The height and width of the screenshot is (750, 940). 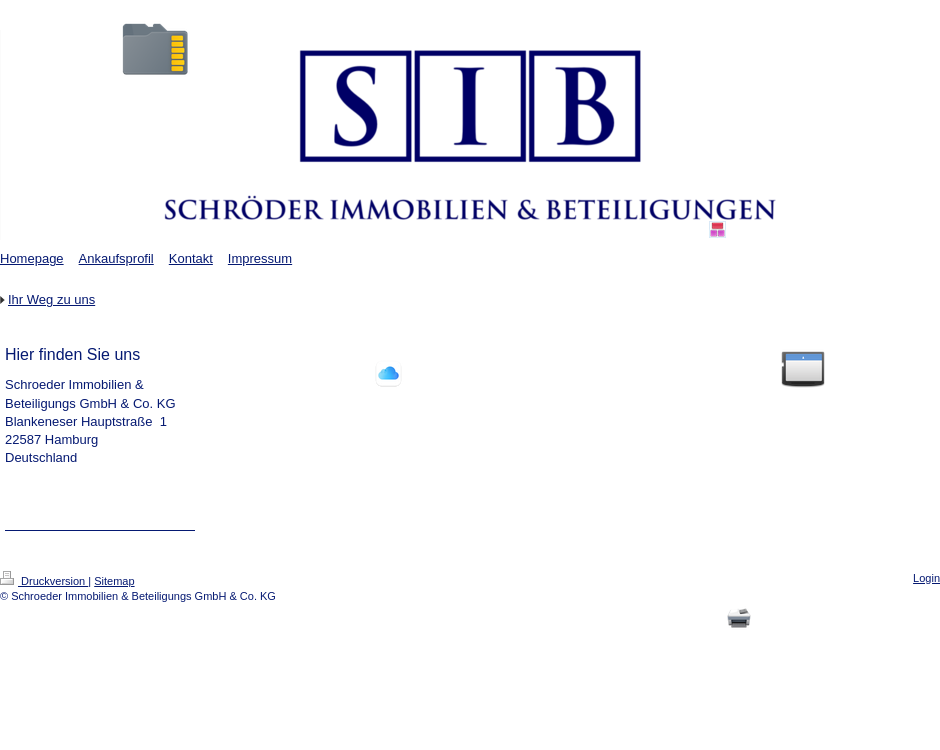 What do you see at coordinates (717, 229) in the screenshot?
I see `select all items in the current view` at bounding box center [717, 229].